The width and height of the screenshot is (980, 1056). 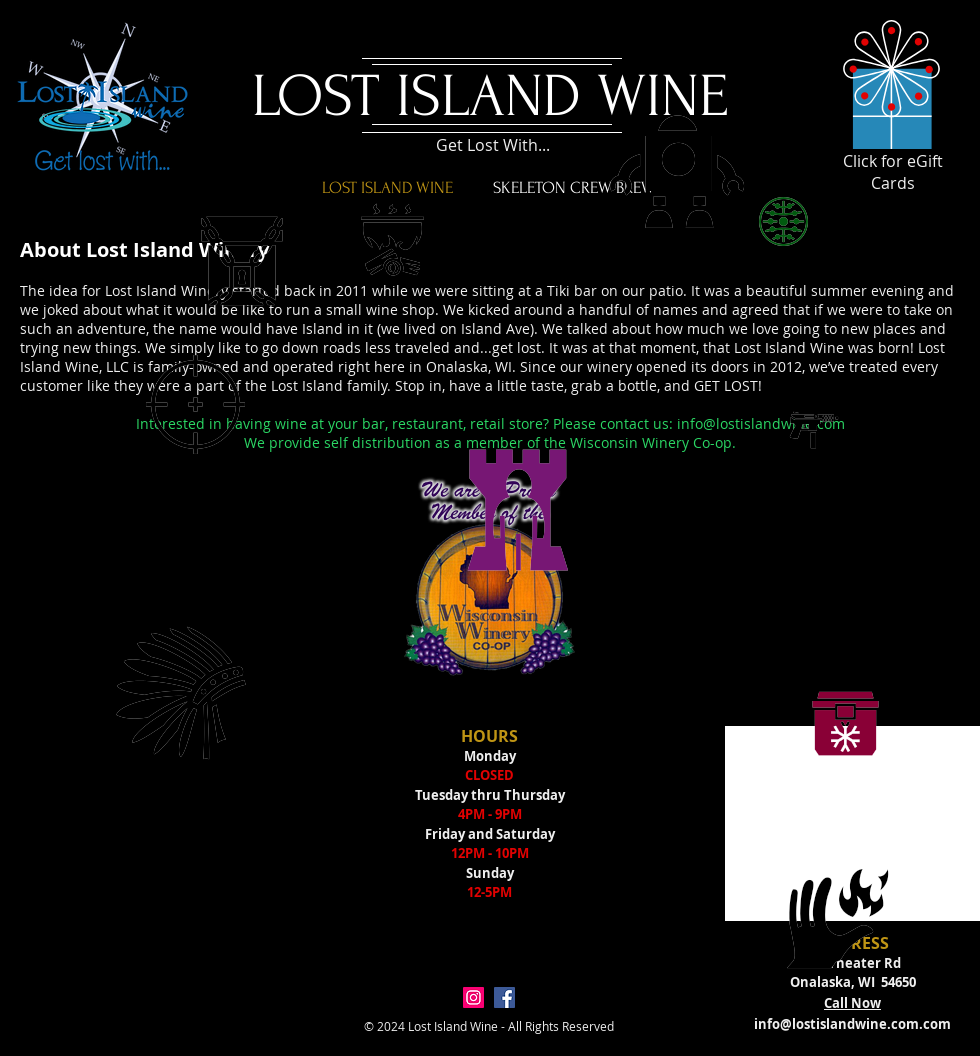 What do you see at coordinates (181, 693) in the screenshot?
I see `select native american or tribal theme` at bounding box center [181, 693].